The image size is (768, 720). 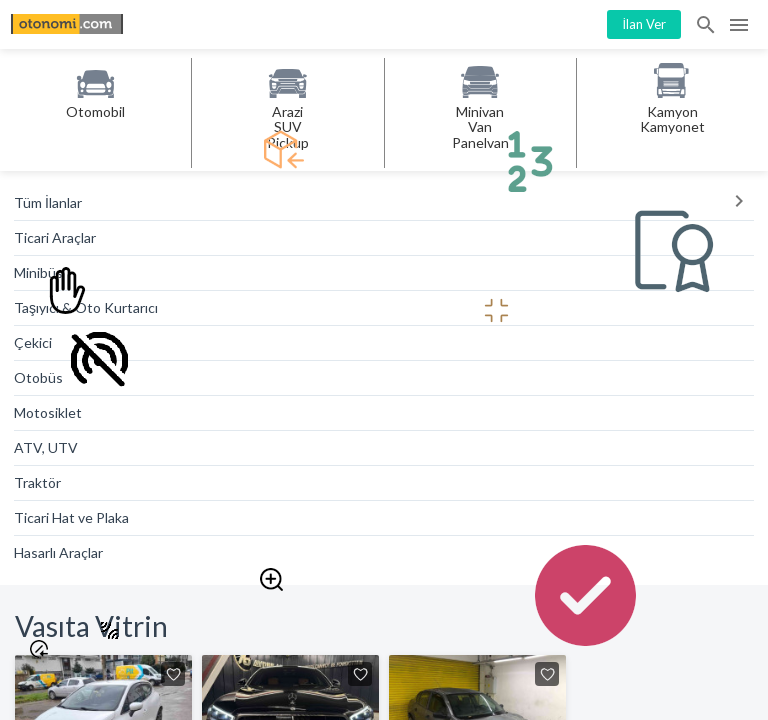 What do you see at coordinates (527, 161) in the screenshot?
I see `toggle numbered list formatting` at bounding box center [527, 161].